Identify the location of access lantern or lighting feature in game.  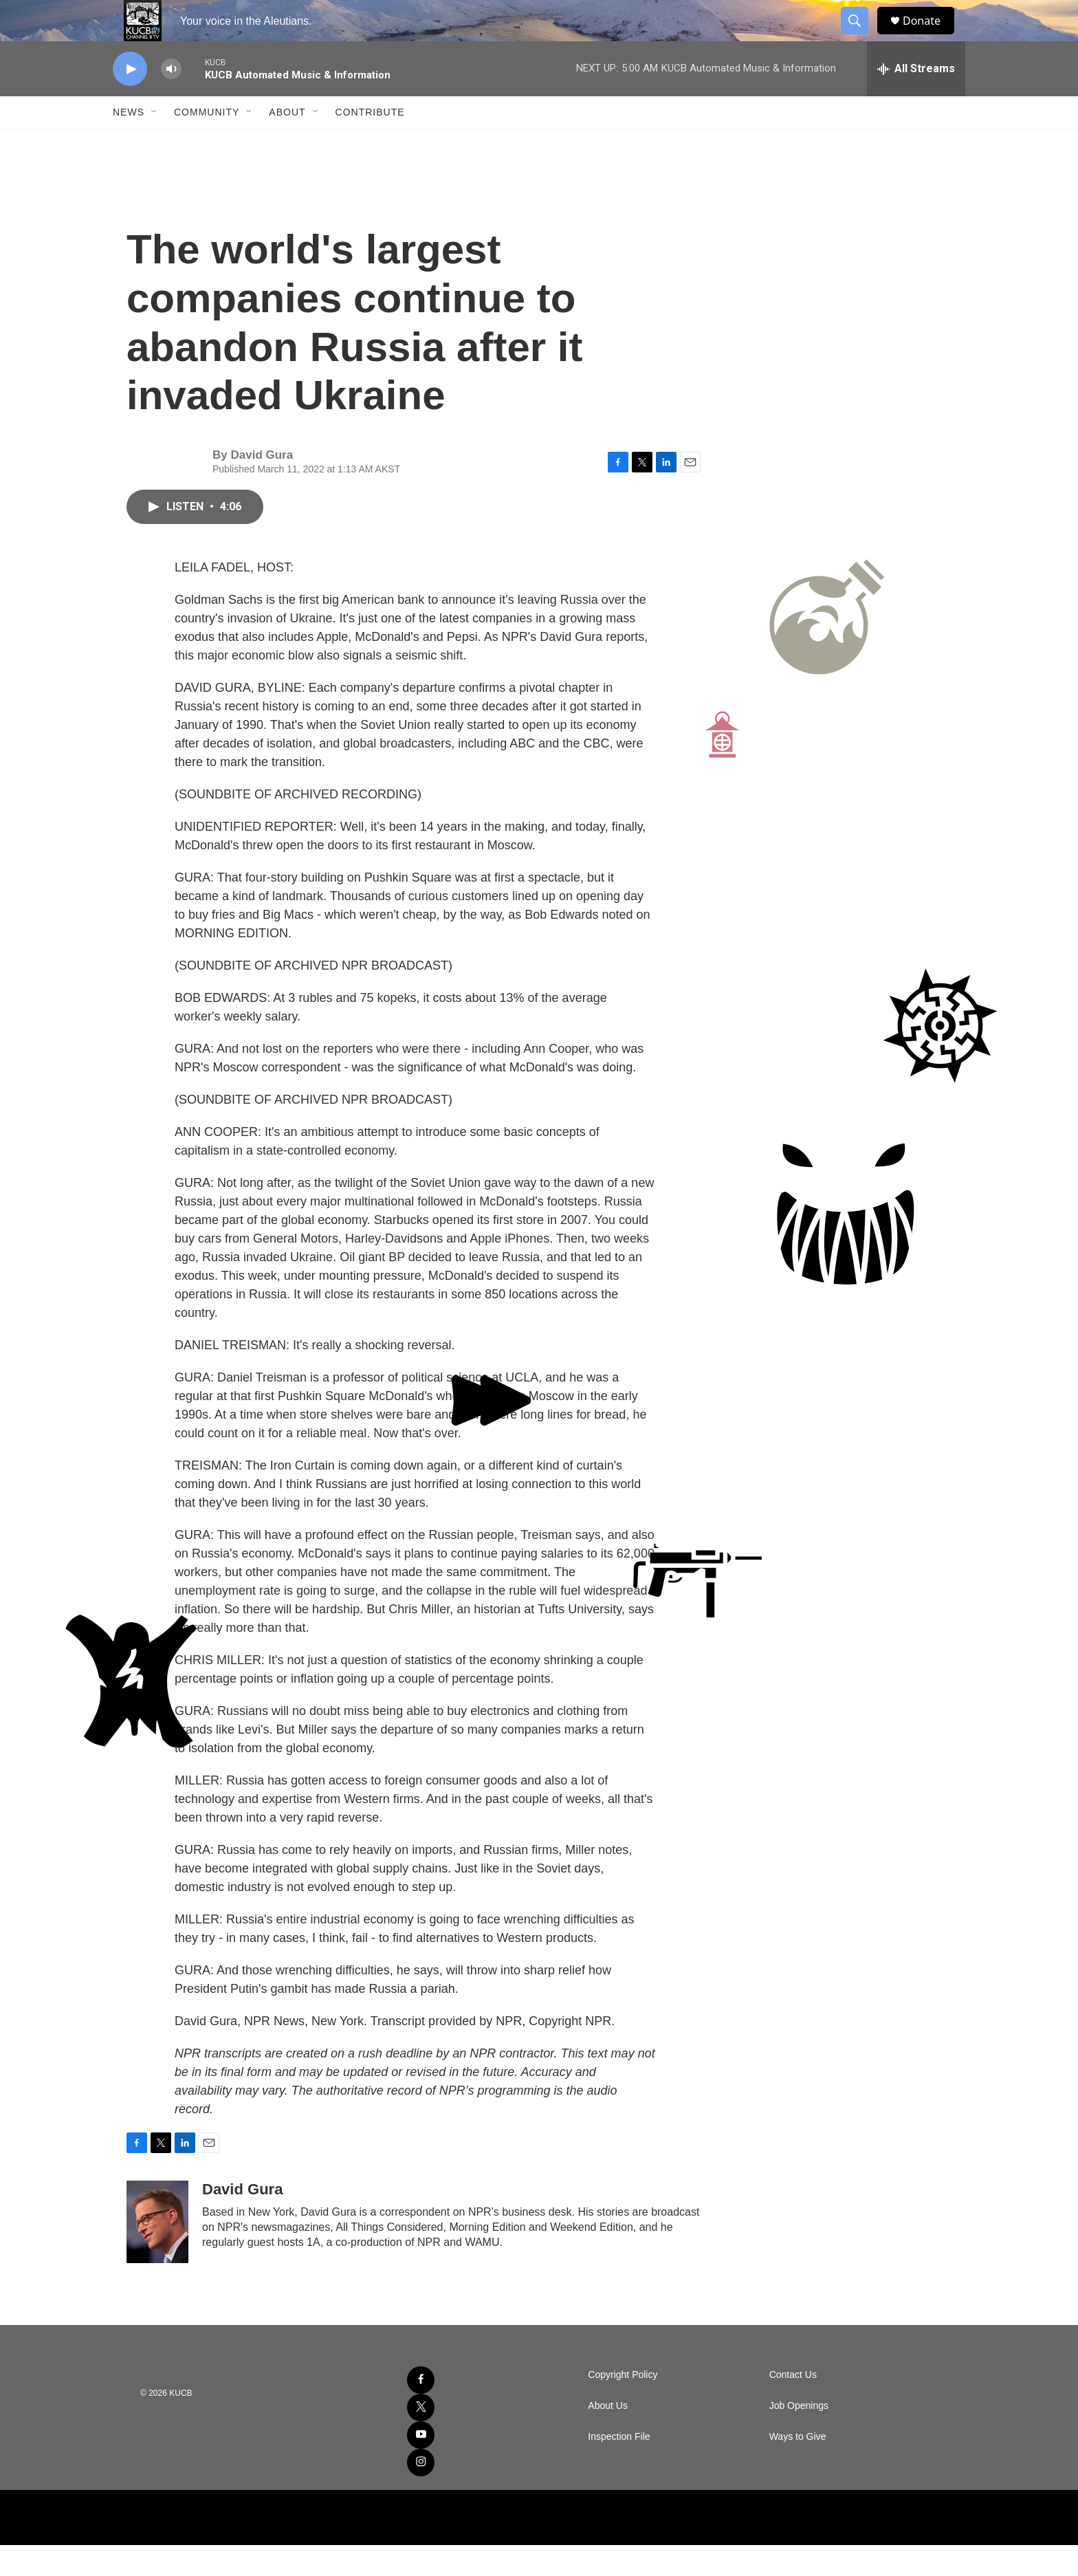
(722, 734).